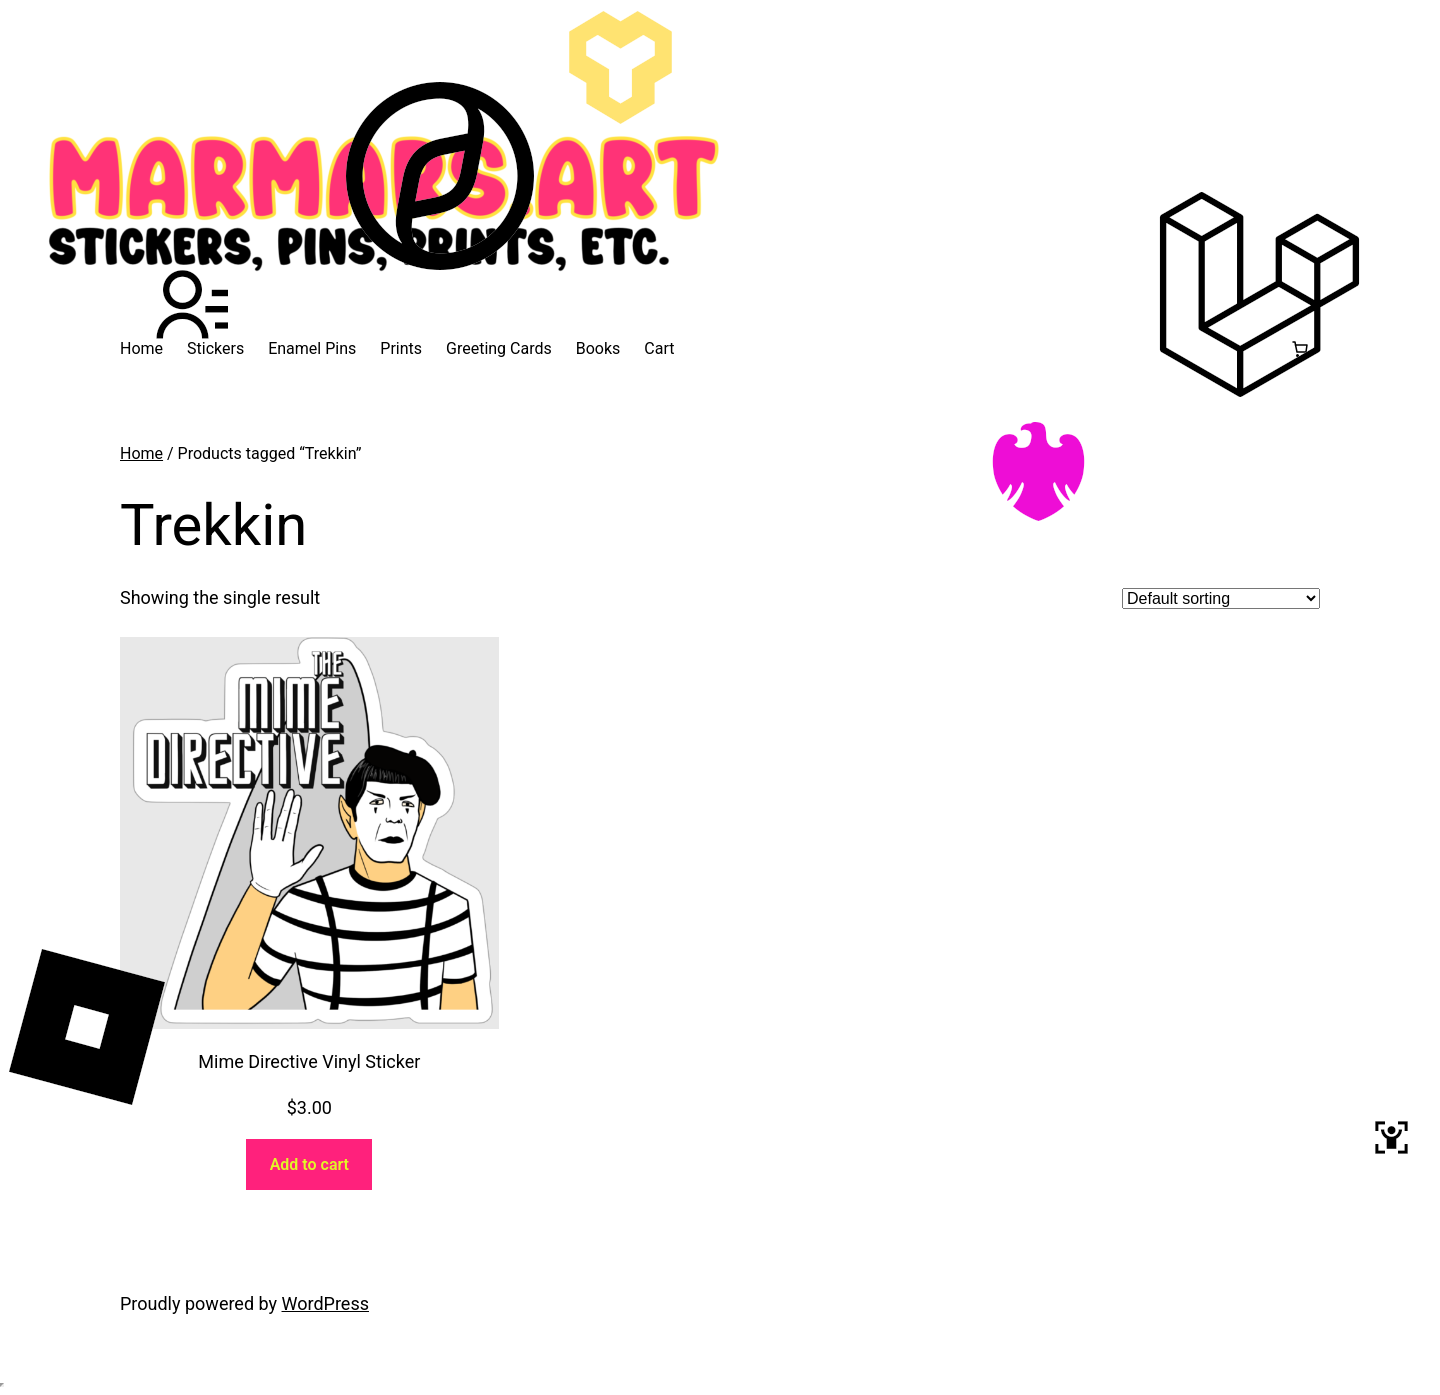  What do you see at coordinates (189, 306) in the screenshot?
I see `access your contacts list` at bounding box center [189, 306].